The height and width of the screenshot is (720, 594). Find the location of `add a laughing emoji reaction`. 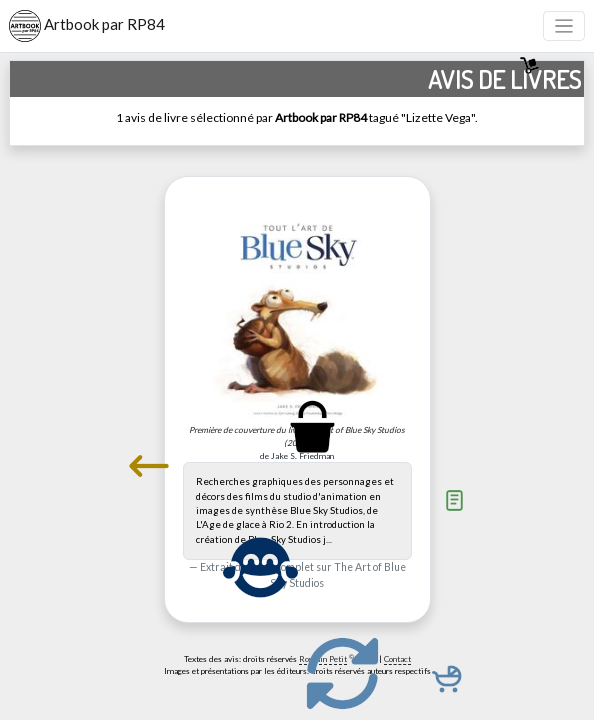

add a laughing emoji reaction is located at coordinates (260, 567).